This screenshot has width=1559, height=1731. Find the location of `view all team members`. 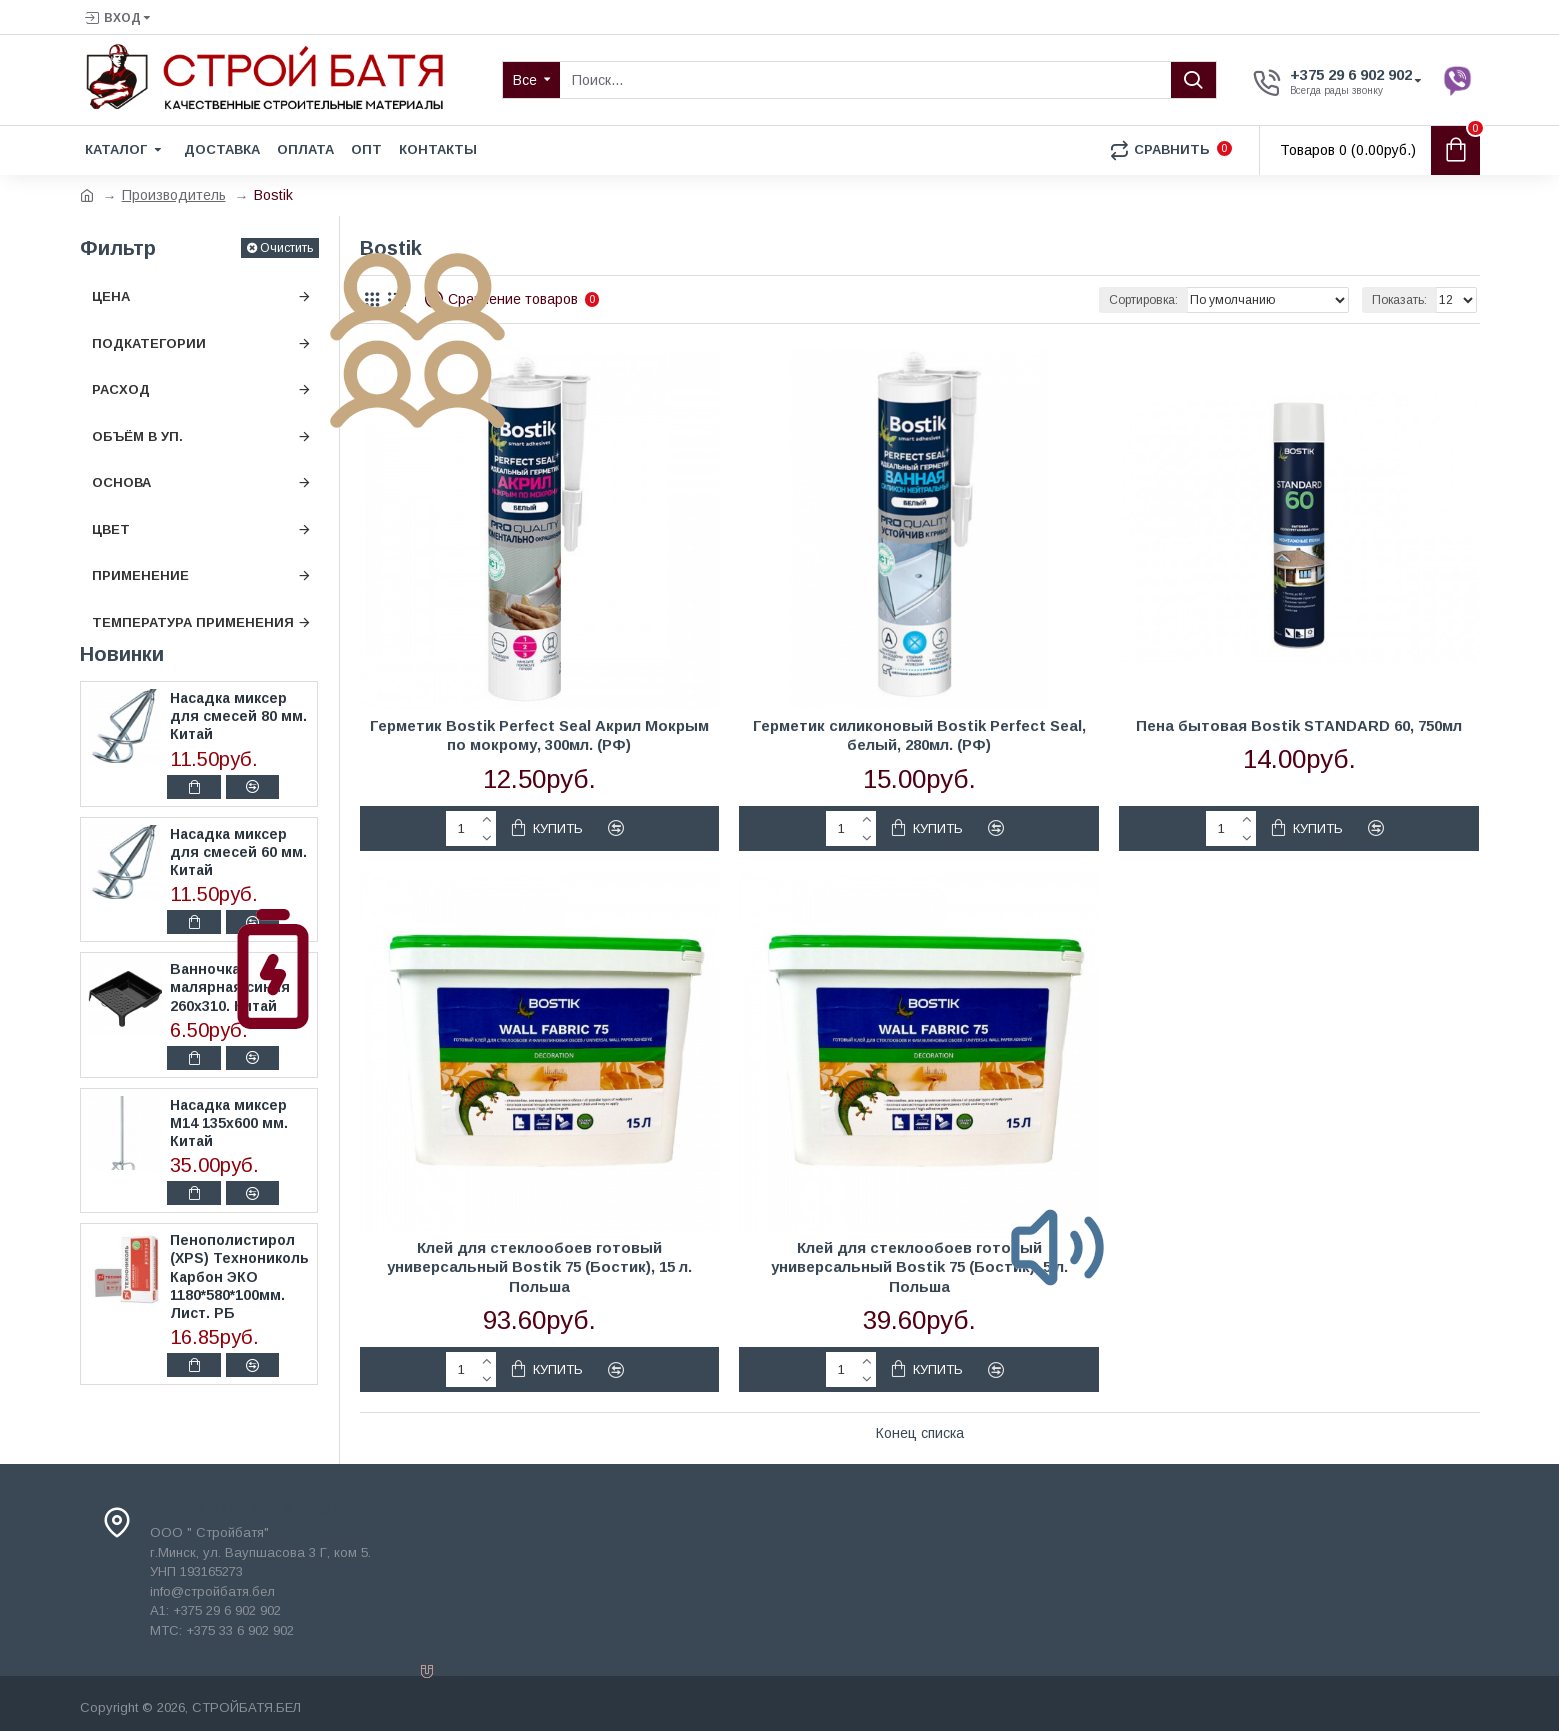

view all team members is located at coordinates (417, 340).